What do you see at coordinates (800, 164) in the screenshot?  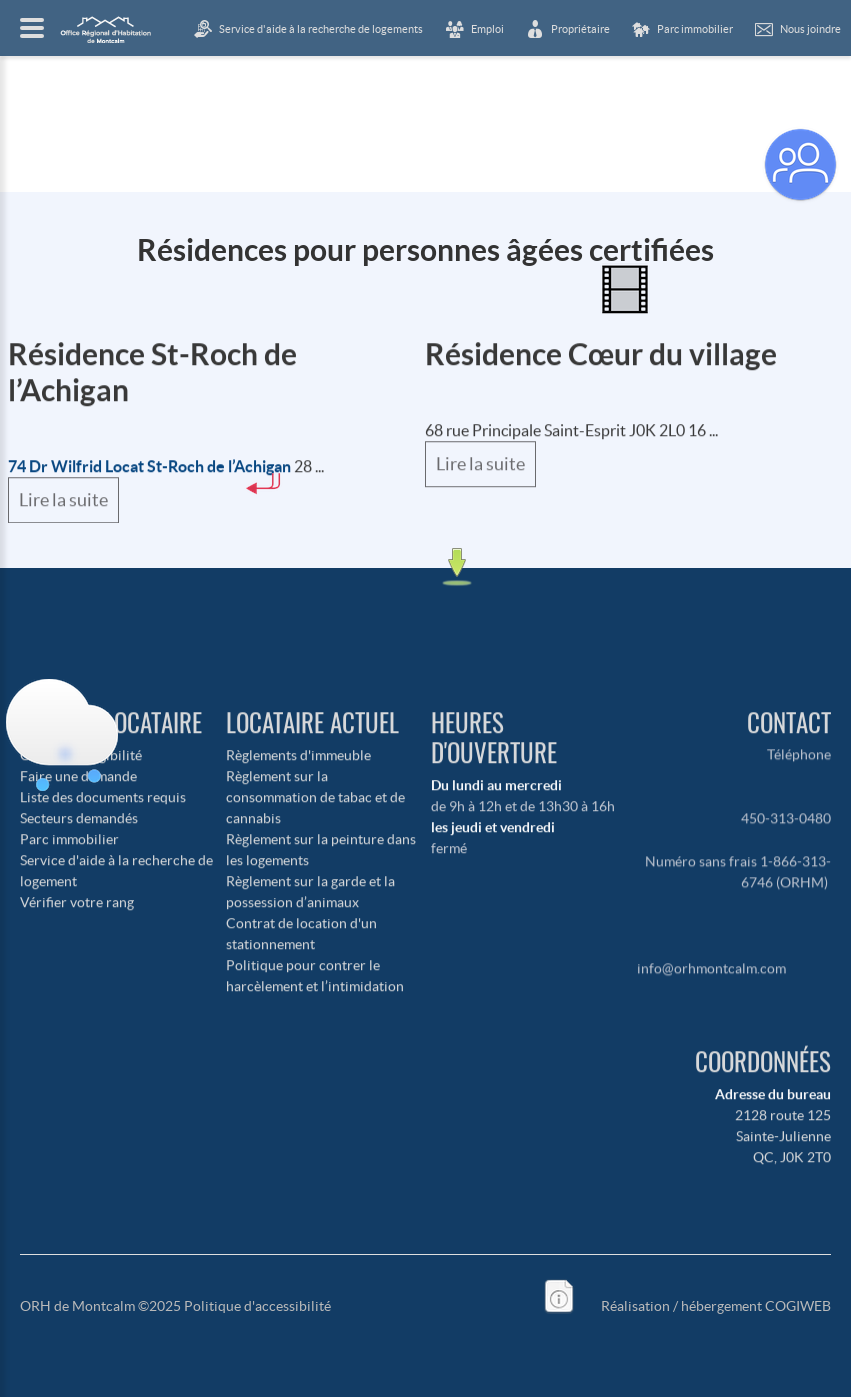 I see `switch user account` at bounding box center [800, 164].